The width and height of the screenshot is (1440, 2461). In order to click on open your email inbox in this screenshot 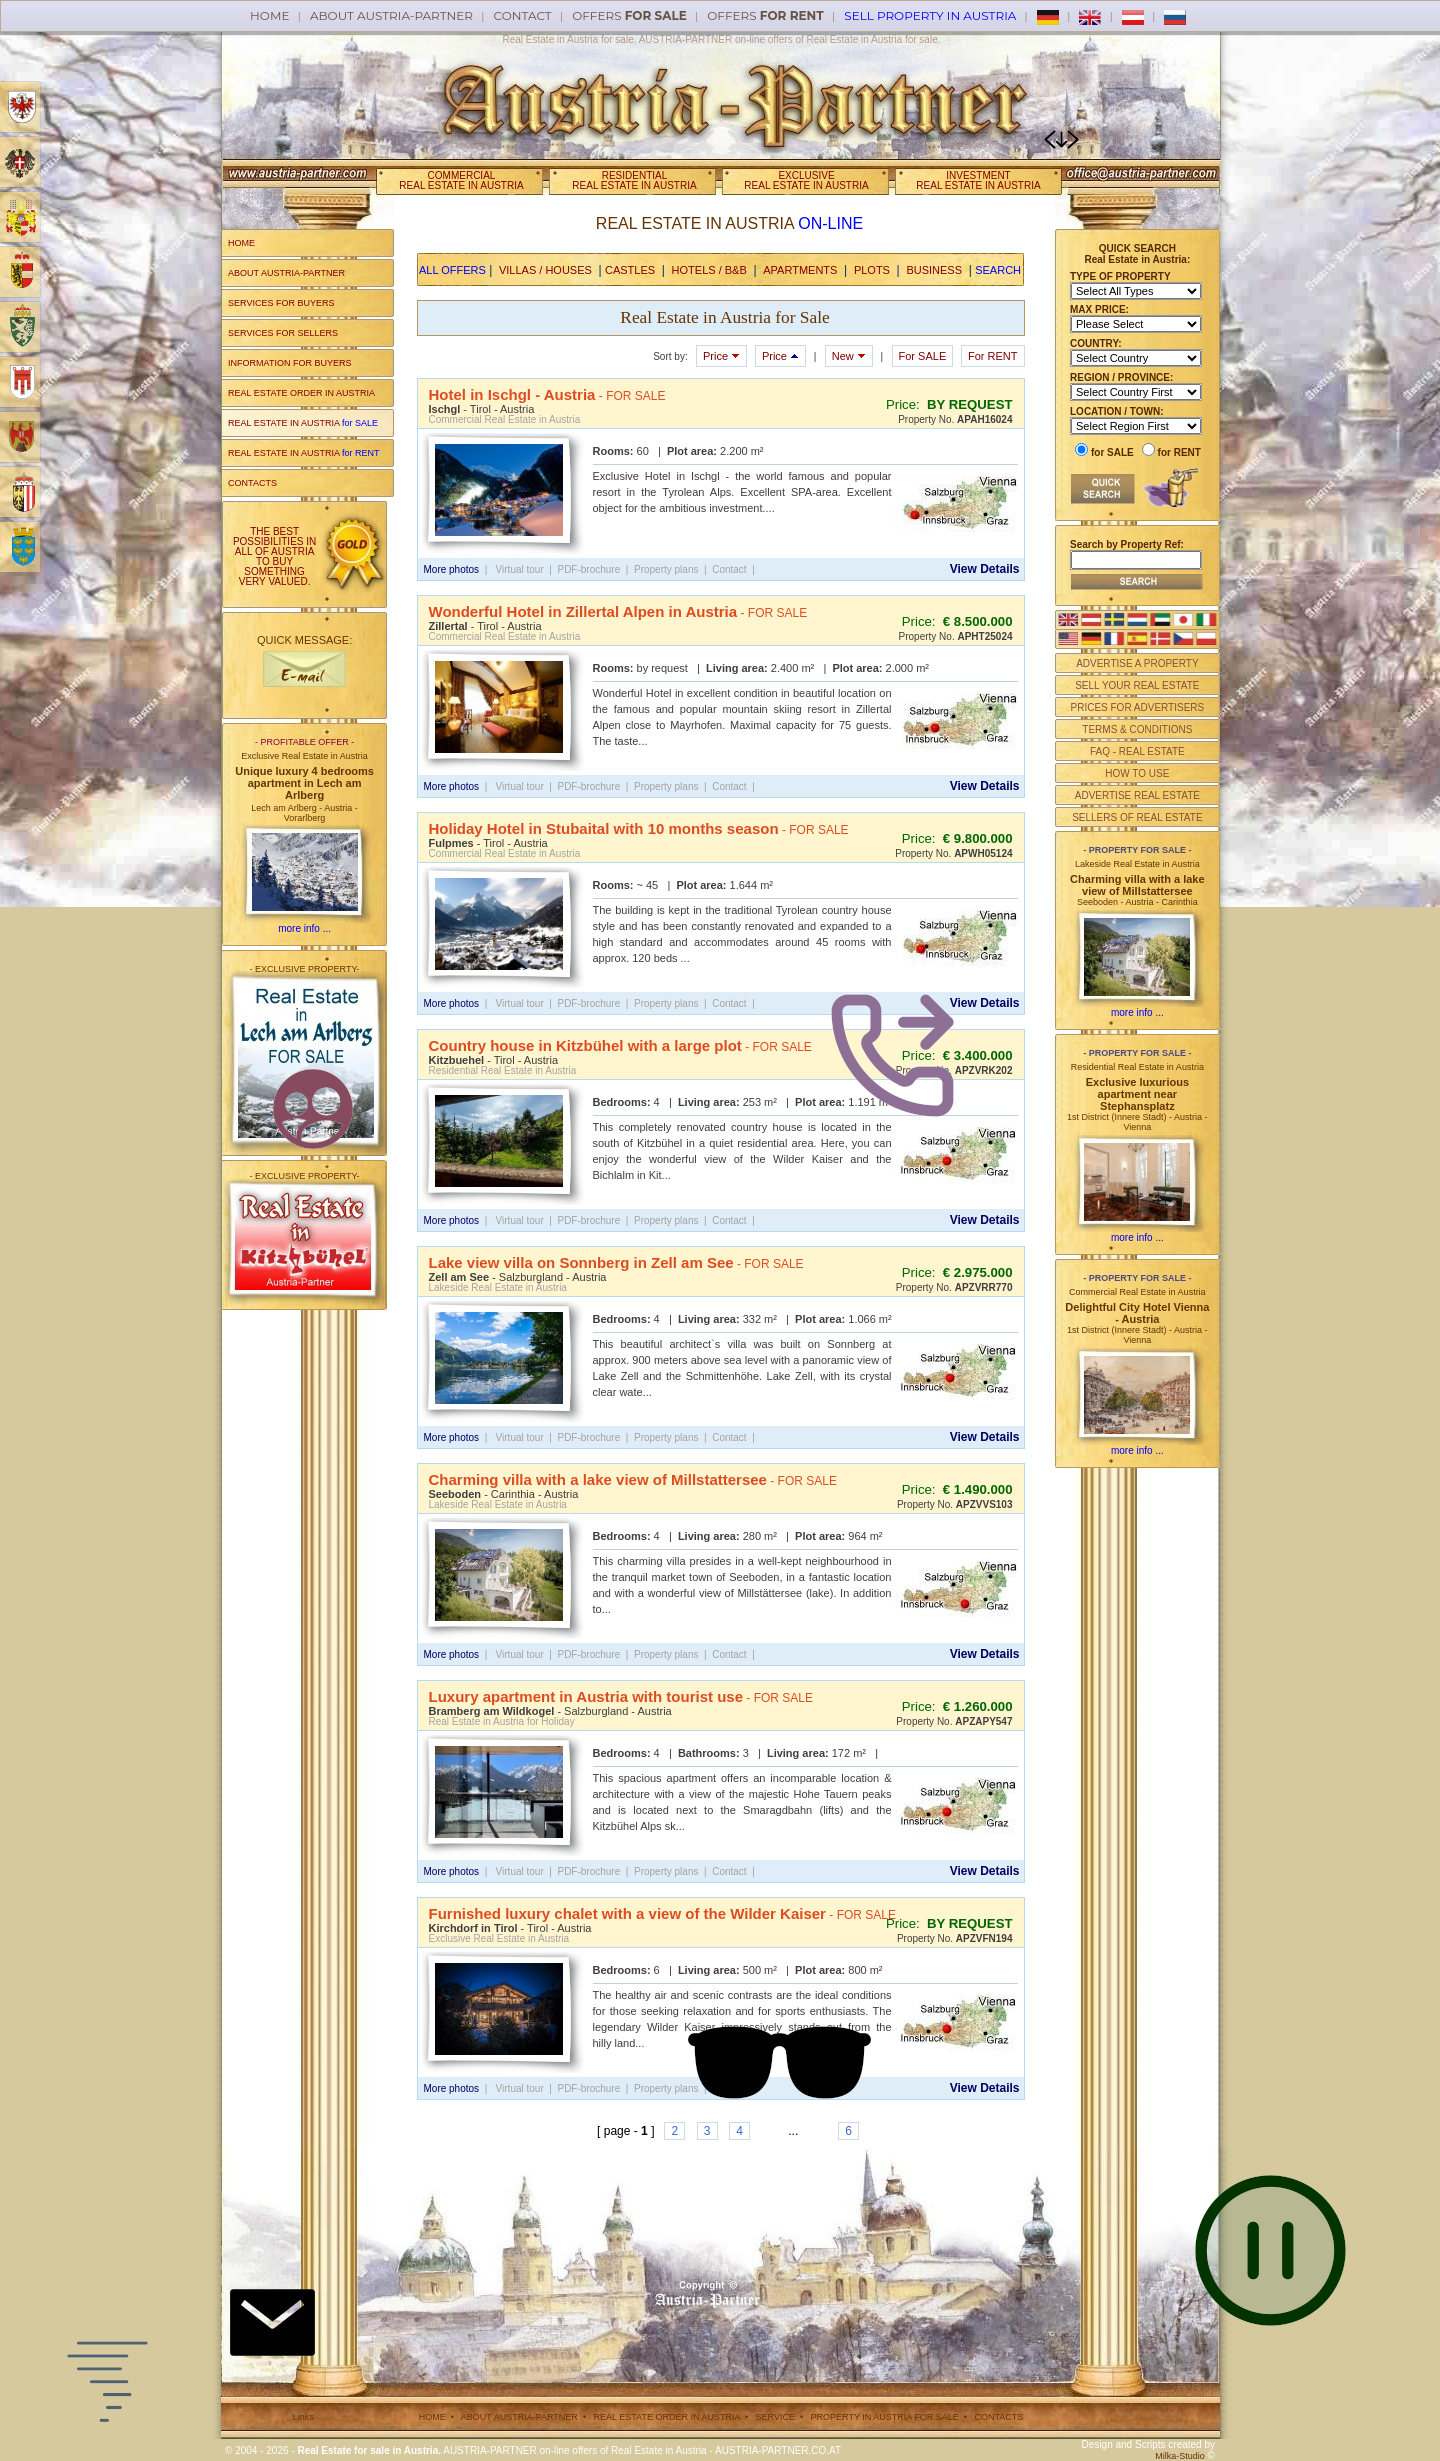, I will do `click(272, 2322)`.